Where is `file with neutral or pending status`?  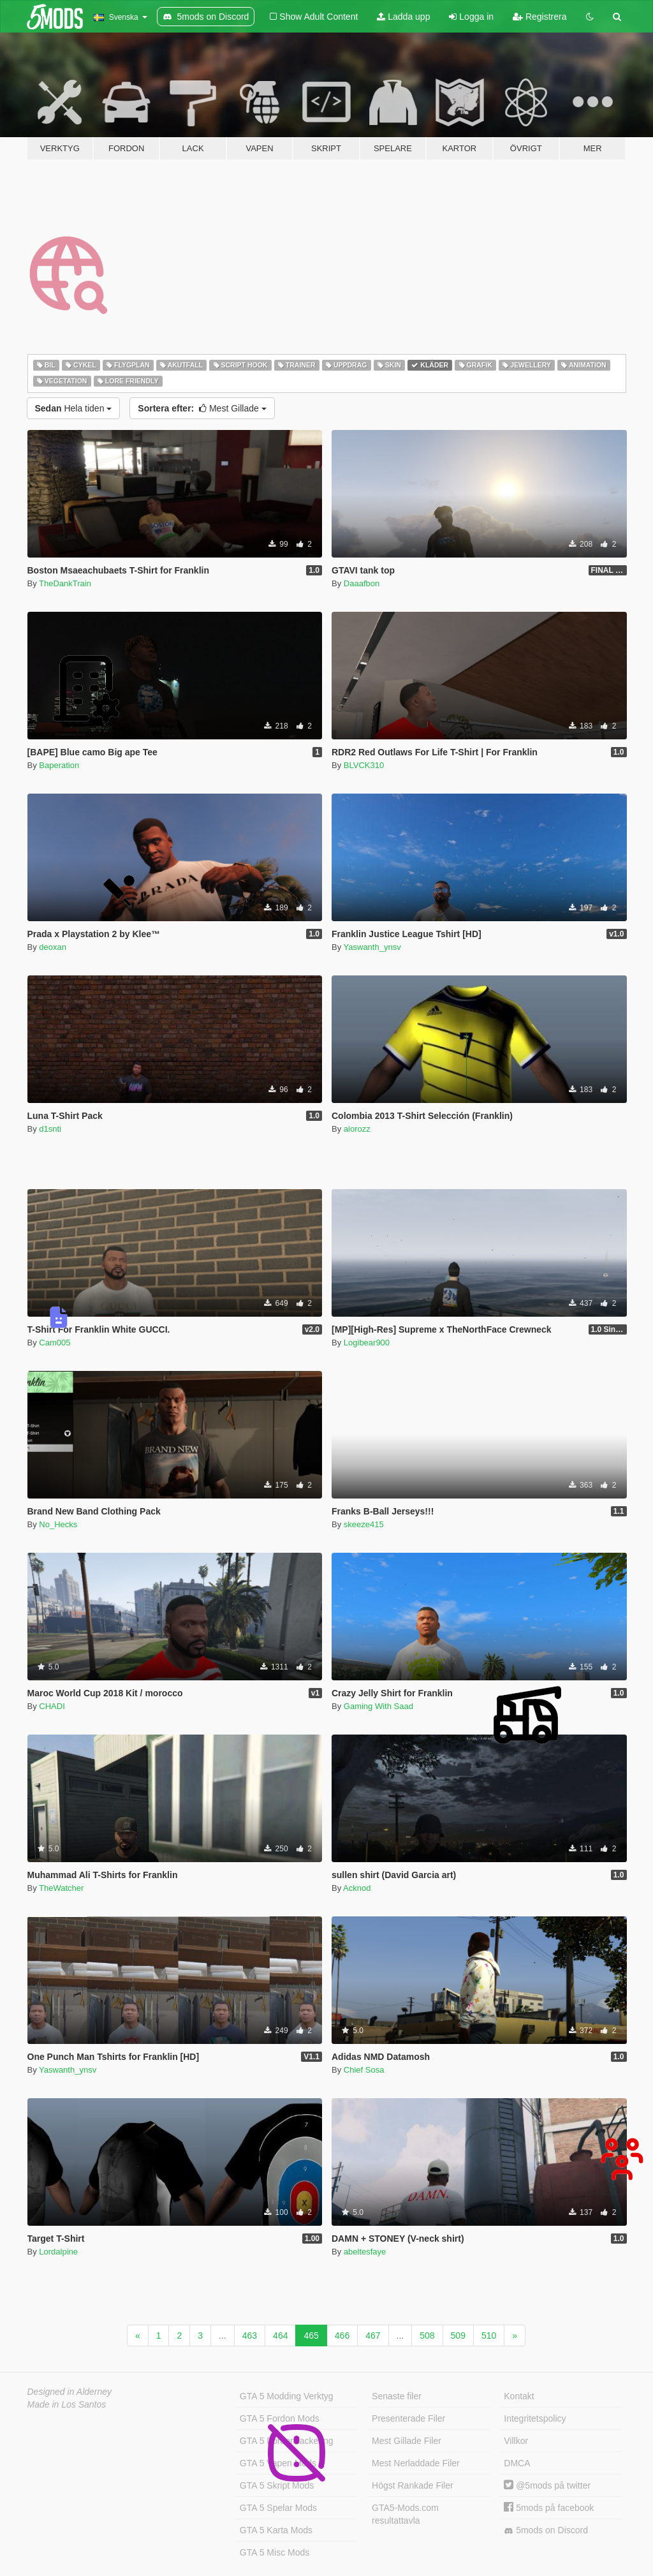
file with neutral or pending status is located at coordinates (59, 1317).